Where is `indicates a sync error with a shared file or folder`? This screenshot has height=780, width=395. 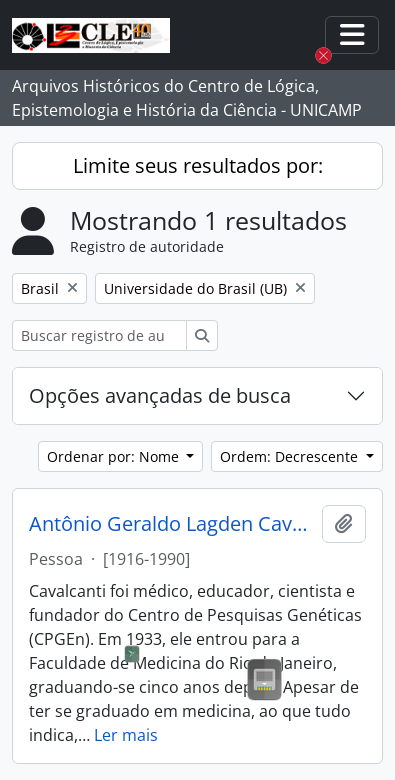 indicates a sync error with a shared file or folder is located at coordinates (323, 55).